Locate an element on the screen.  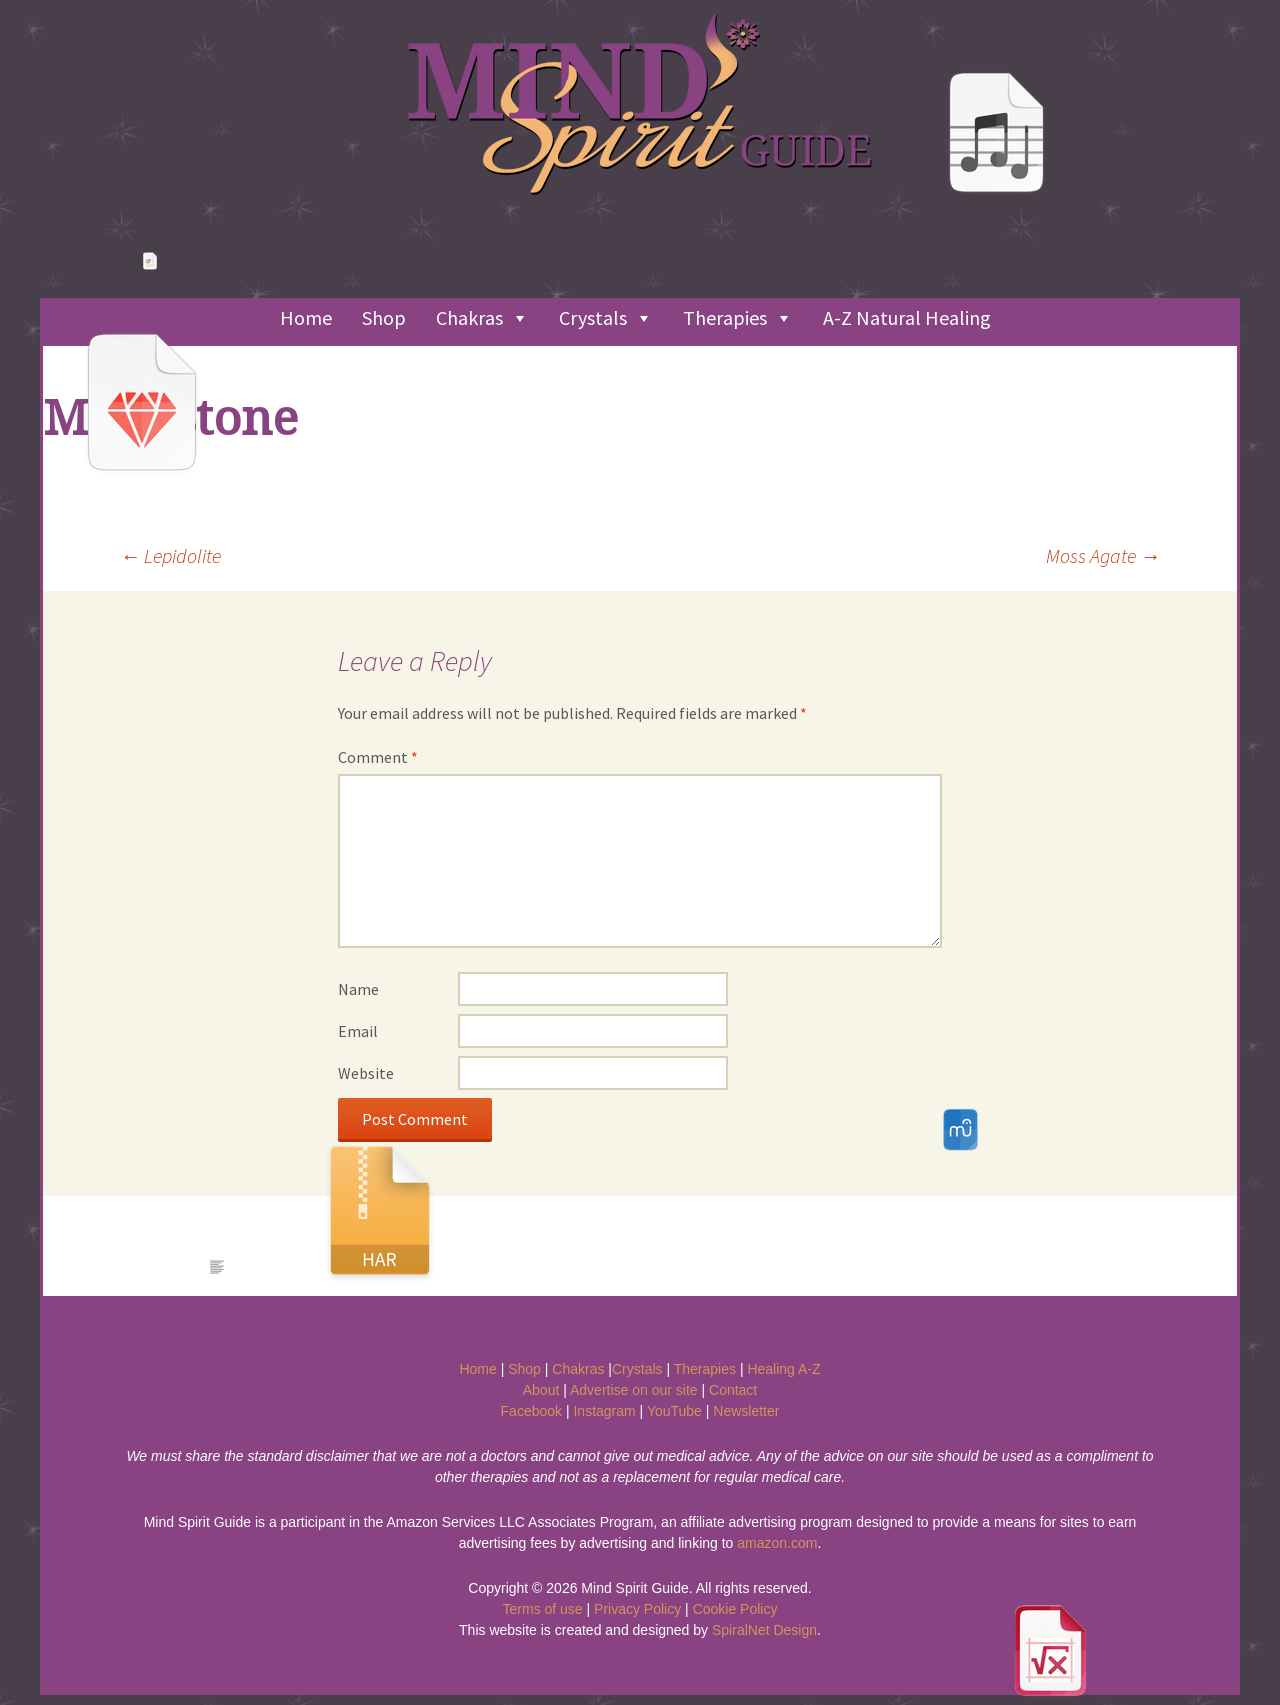
open an opendocument formula file is located at coordinates (1050, 1650).